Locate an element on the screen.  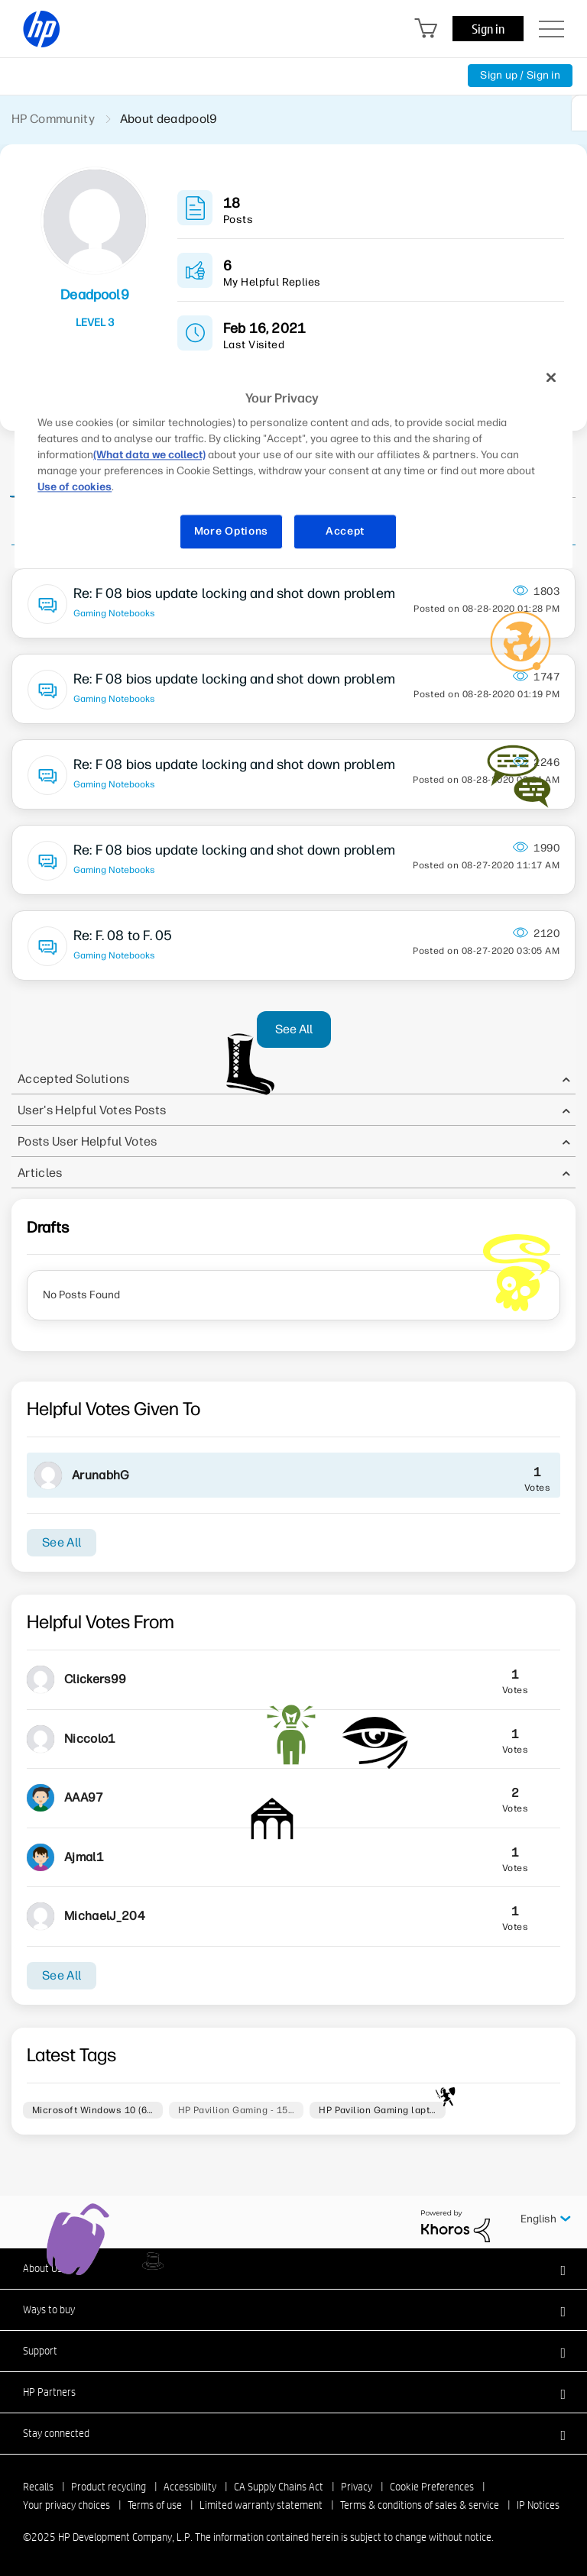
indicates eye strain or fatigue warning is located at coordinates (375, 1735).